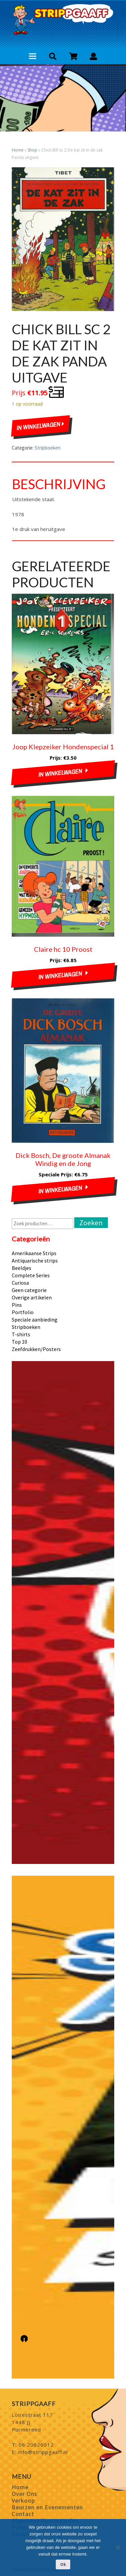 This screenshot has width=126, height=2576. Describe the element at coordinates (24, 2339) in the screenshot. I see `indicates open source software or project` at that location.